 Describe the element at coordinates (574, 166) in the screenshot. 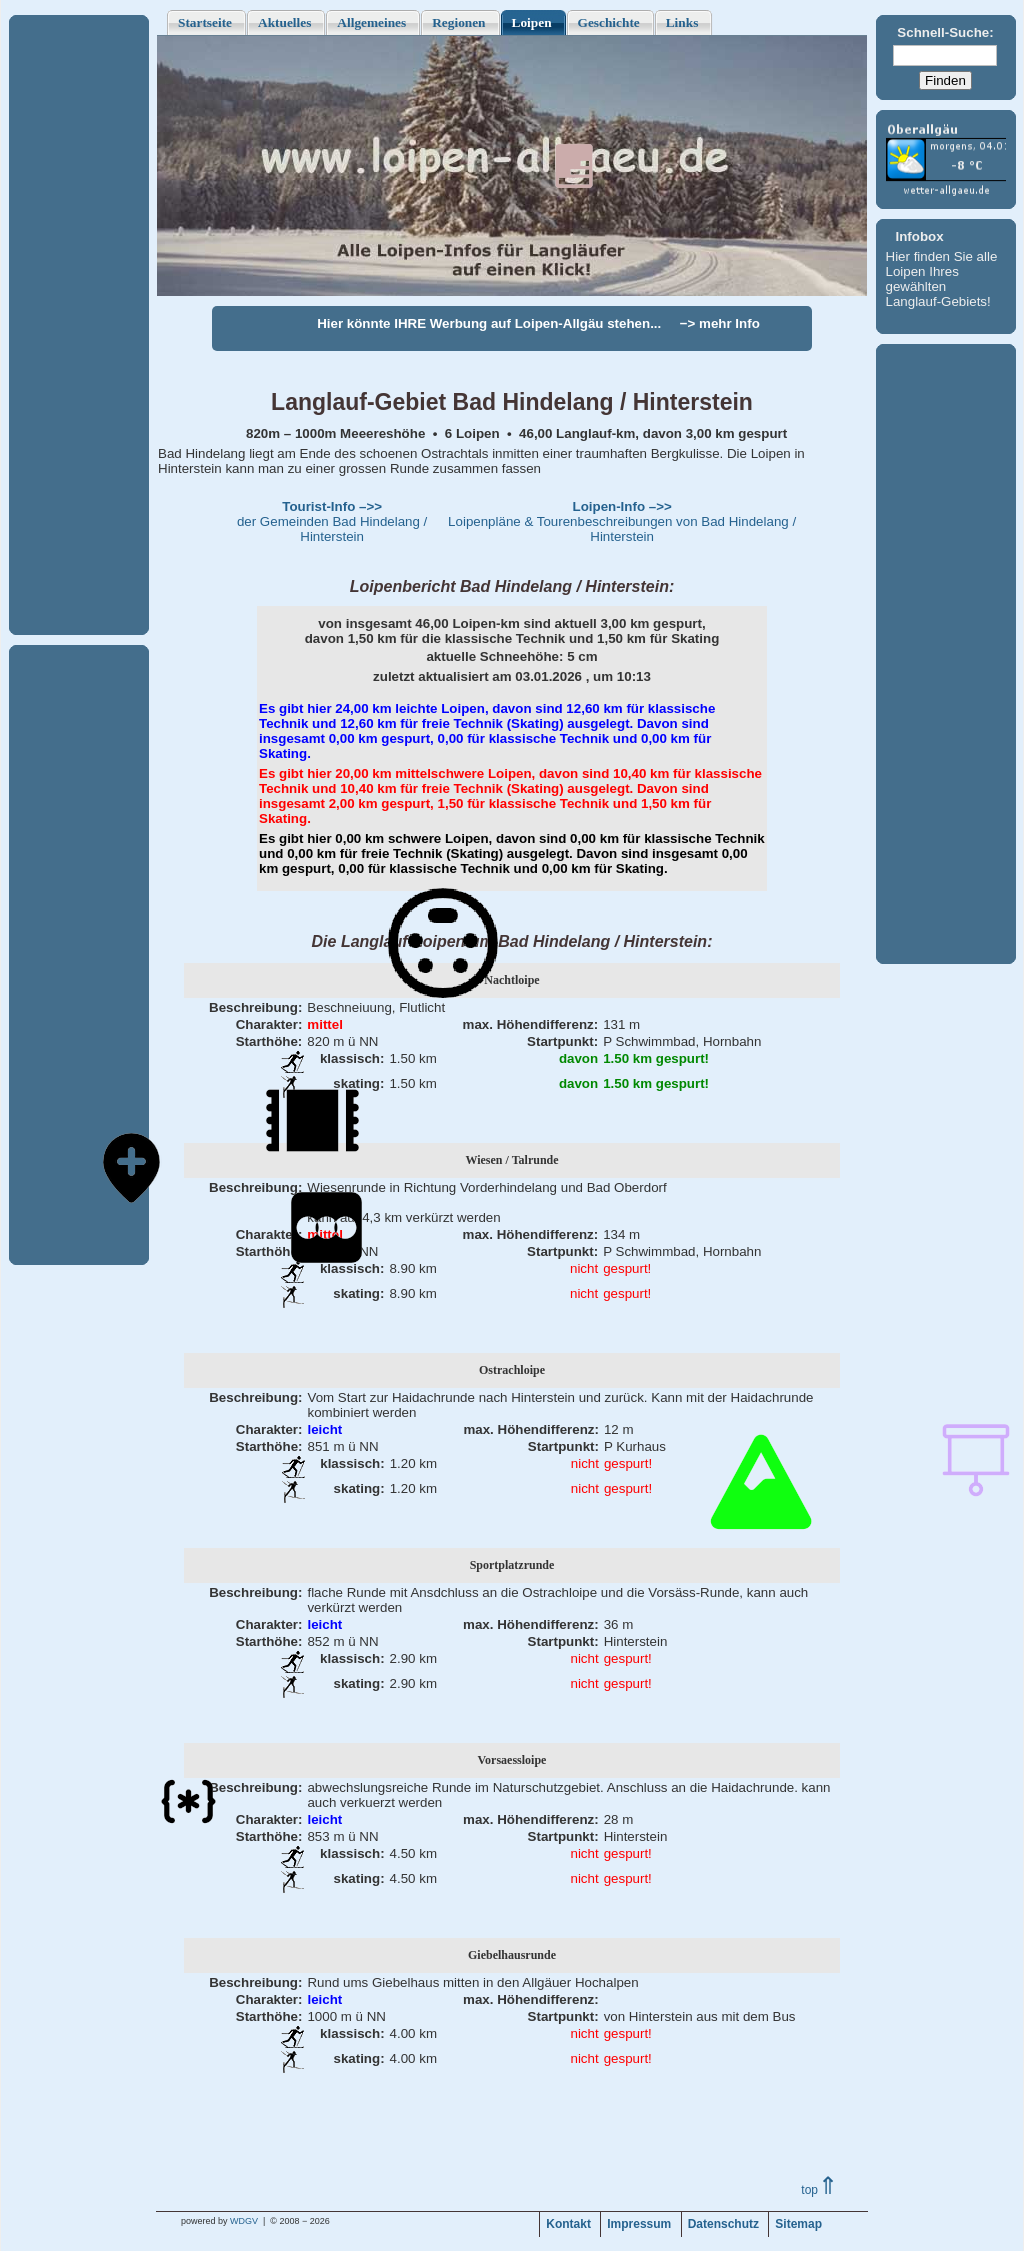

I see `indicates stairs or stairway access` at that location.